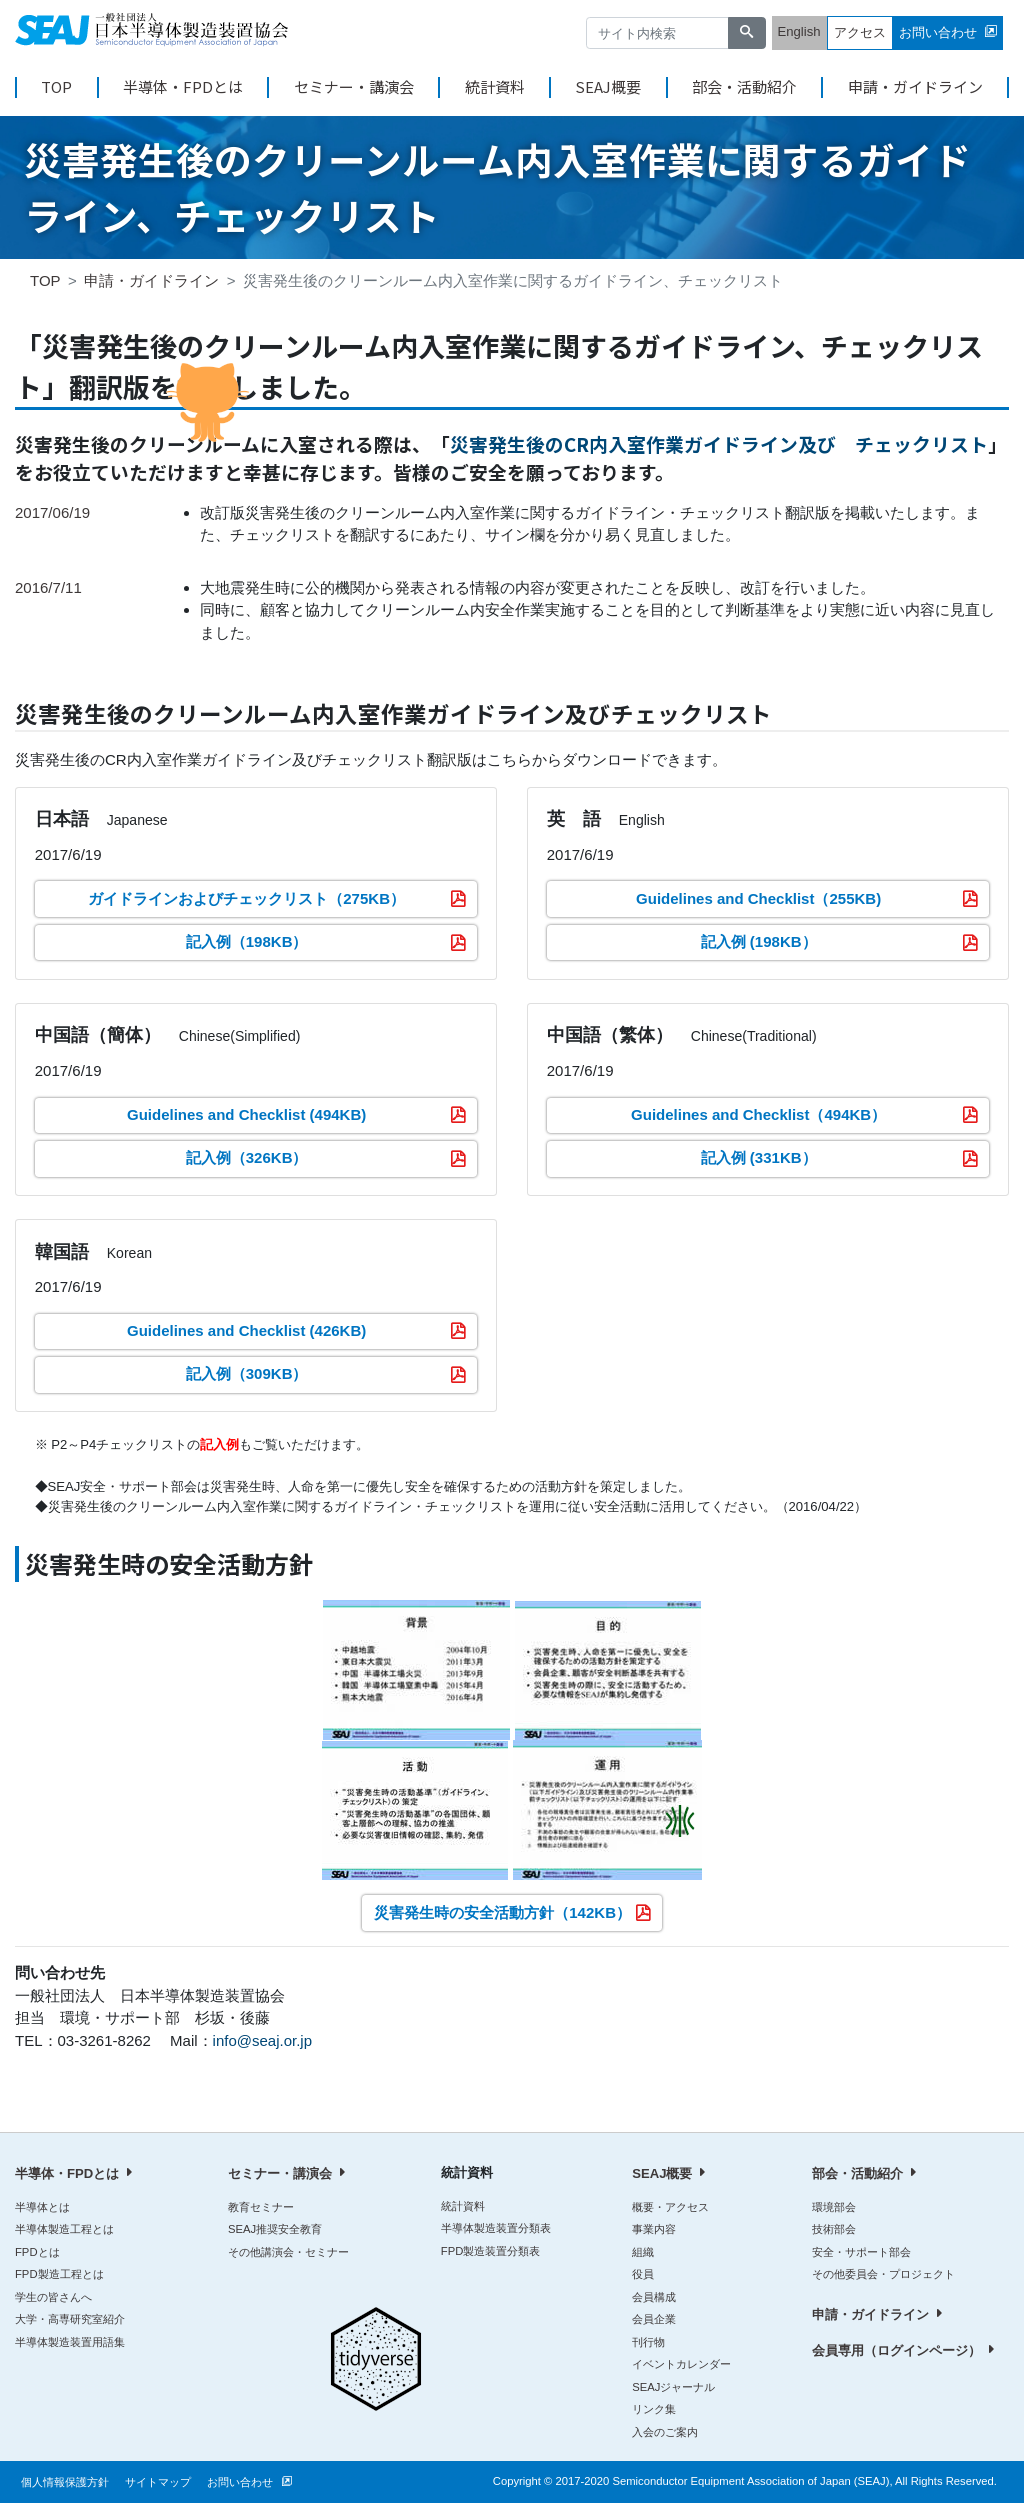  I want to click on talos logo, so click(680, 1821).